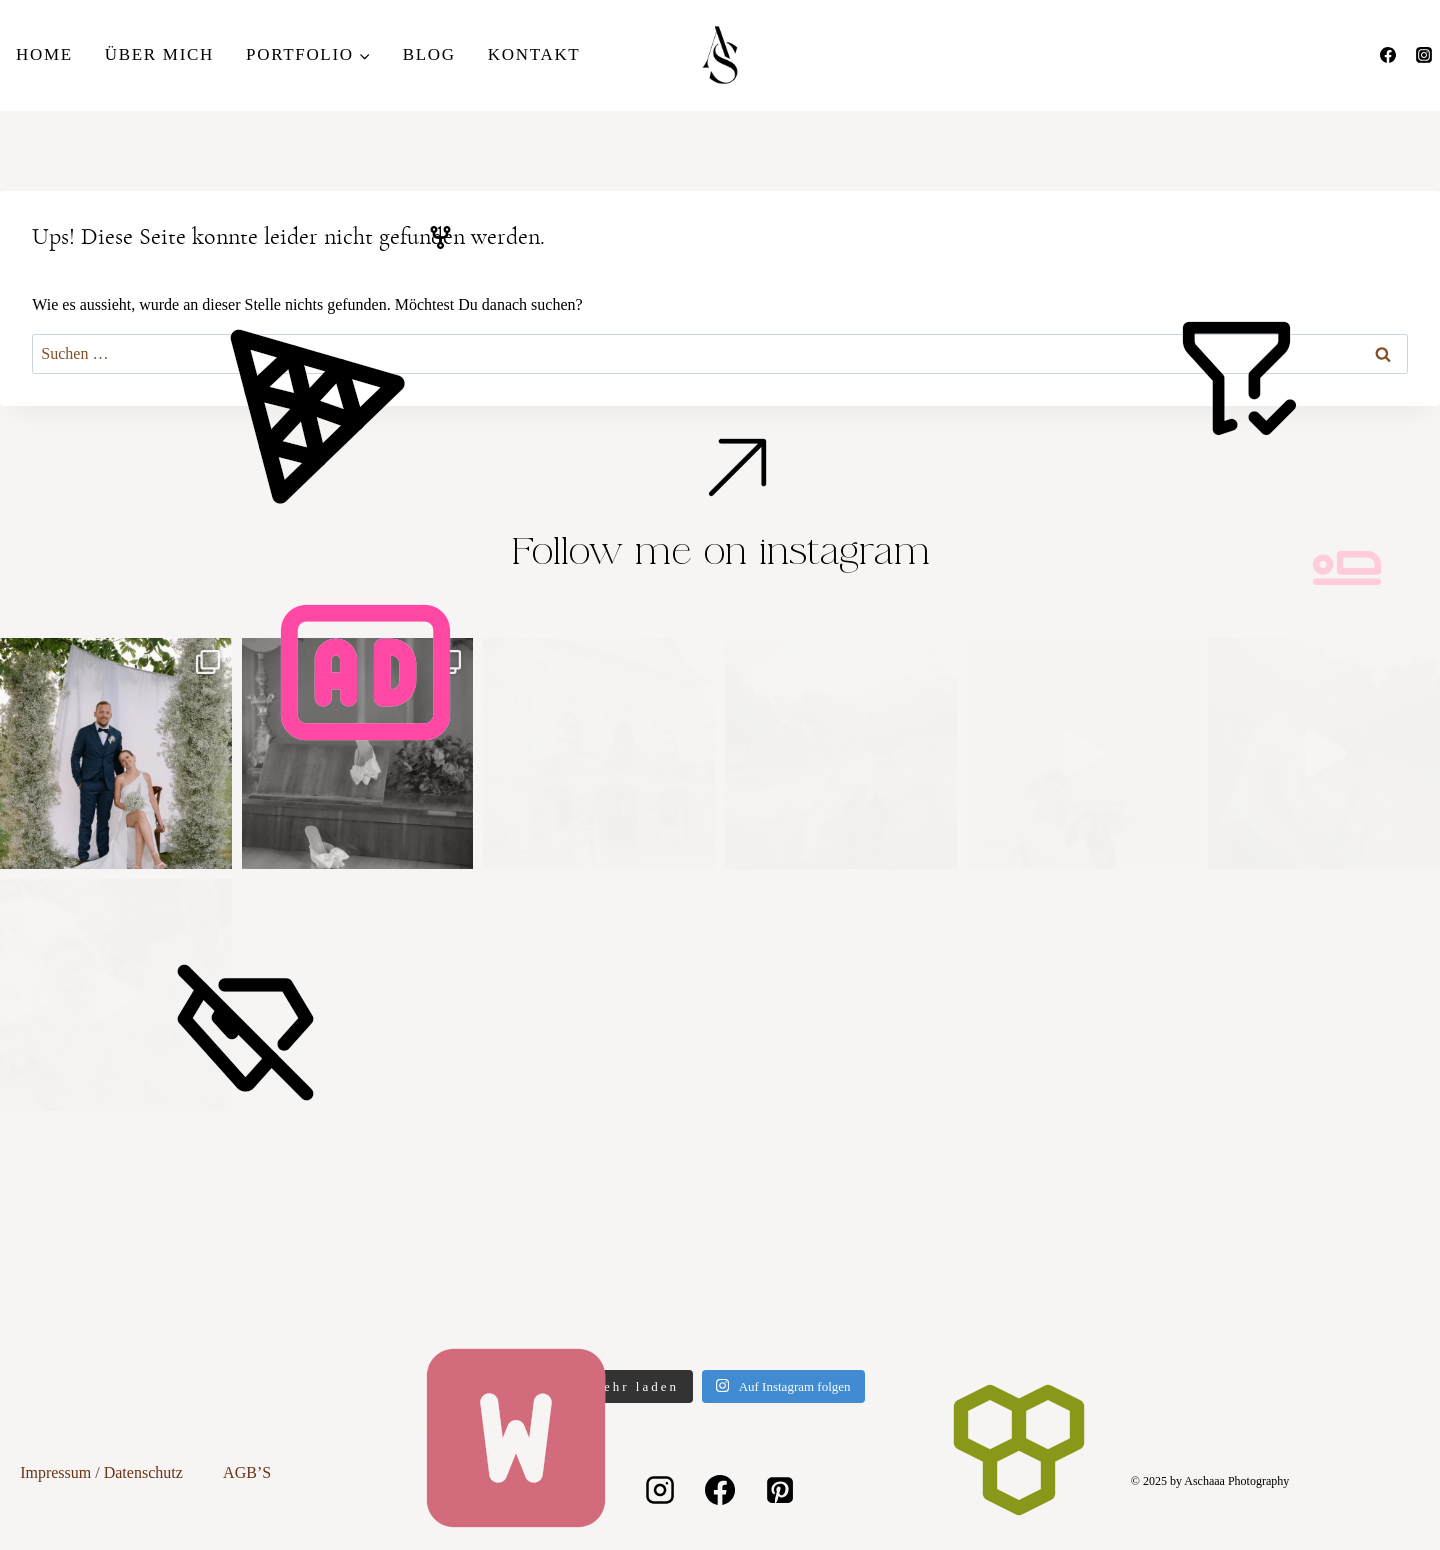 Image resolution: width=1440 pixels, height=1550 pixels. Describe the element at coordinates (313, 412) in the screenshot. I see `three.js library or 3D graphics project` at that location.